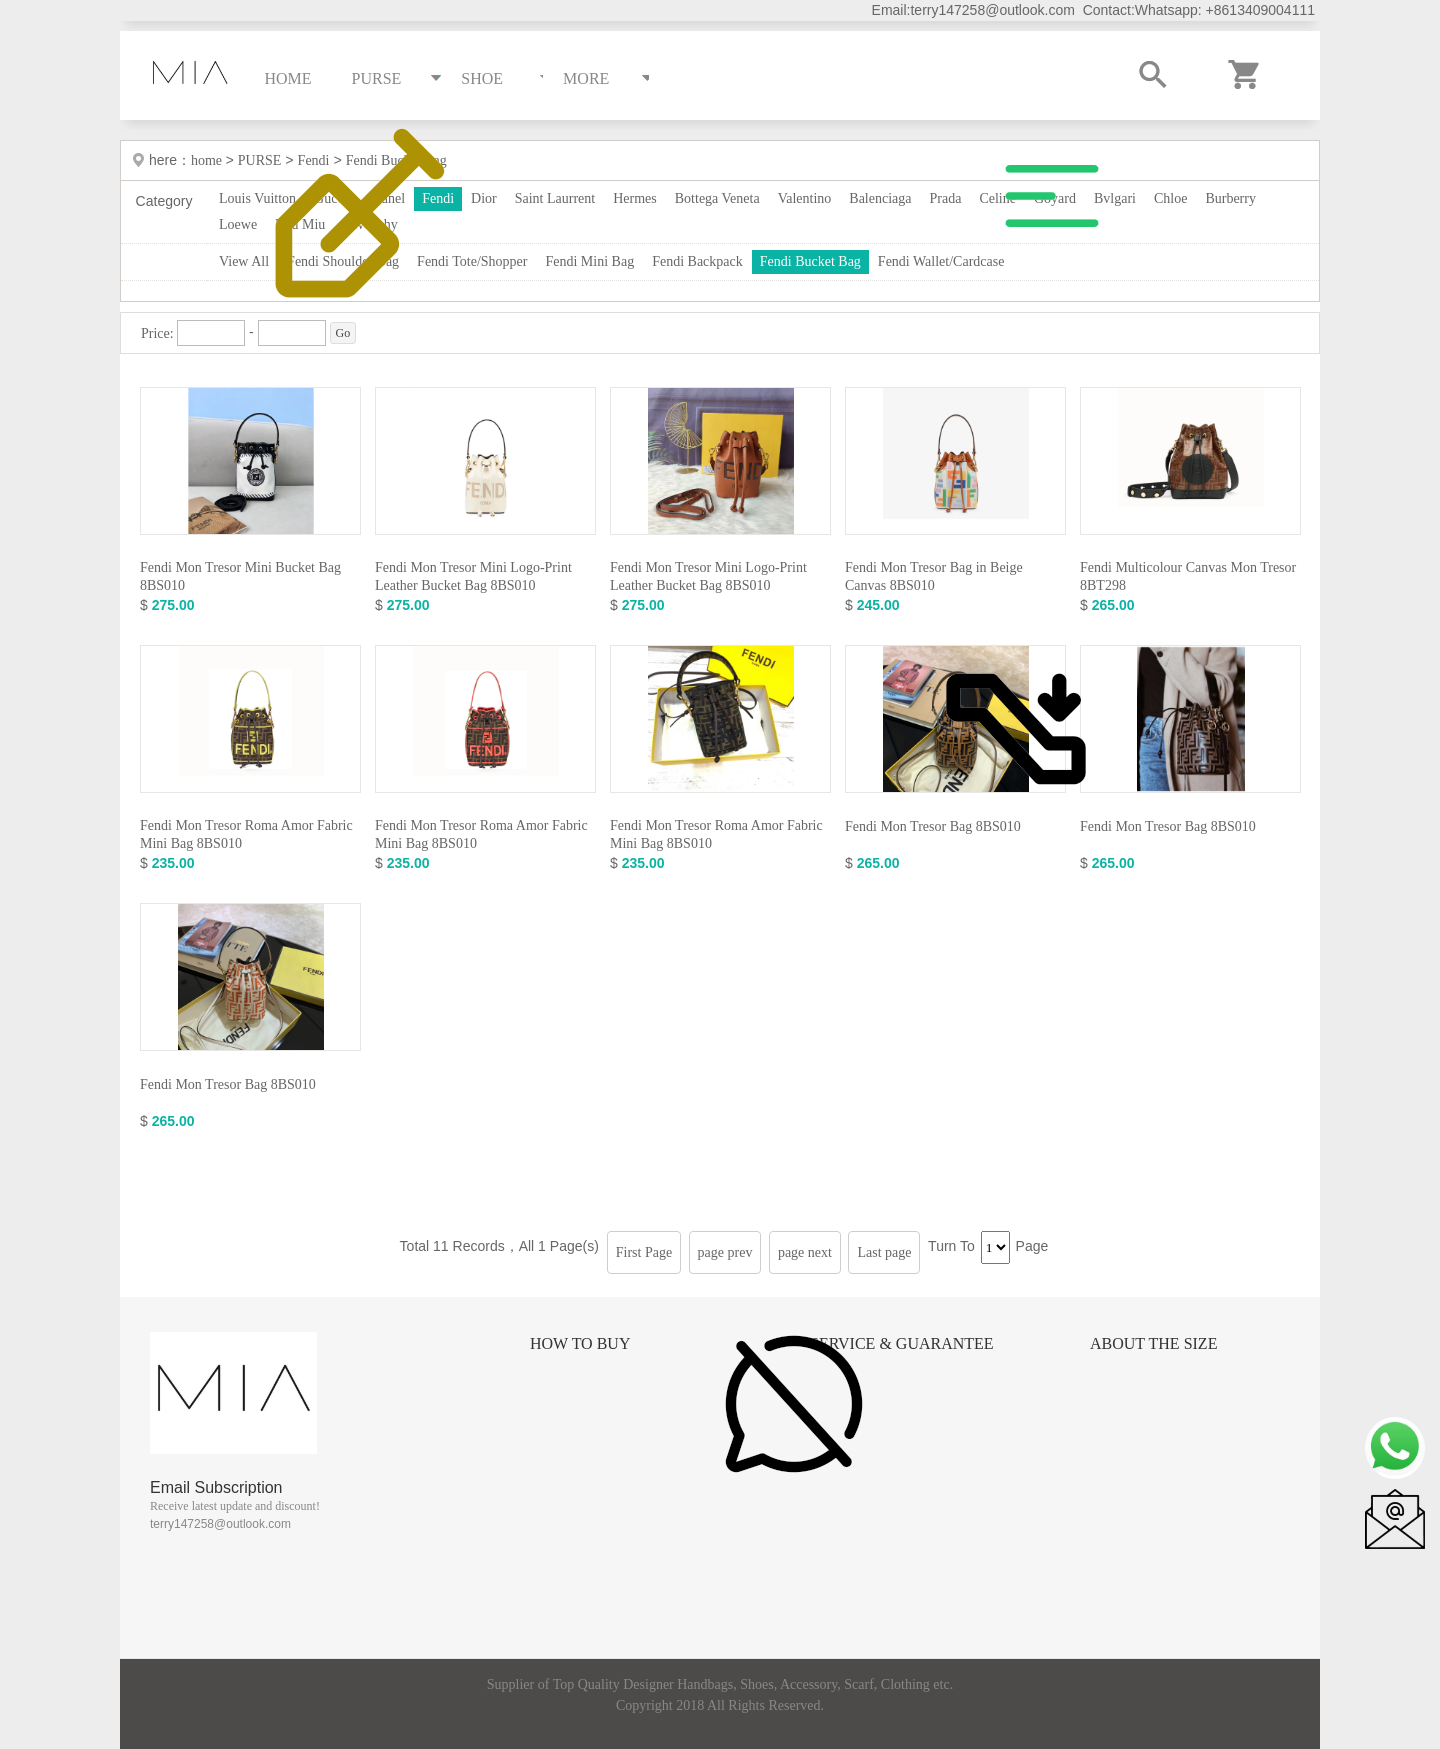  Describe the element at coordinates (357, 216) in the screenshot. I see `access gardening or landscaping tools` at that location.